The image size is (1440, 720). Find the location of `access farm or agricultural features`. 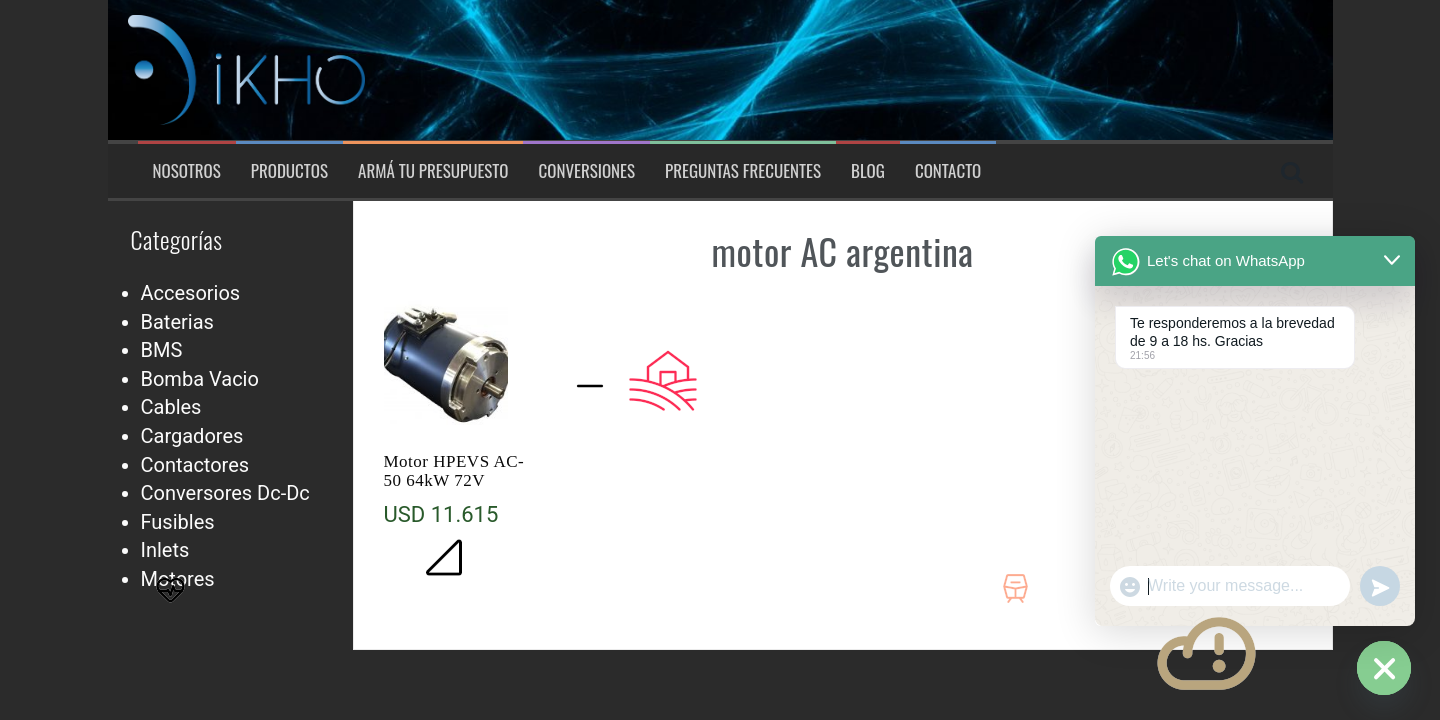

access farm or agricultural features is located at coordinates (663, 382).